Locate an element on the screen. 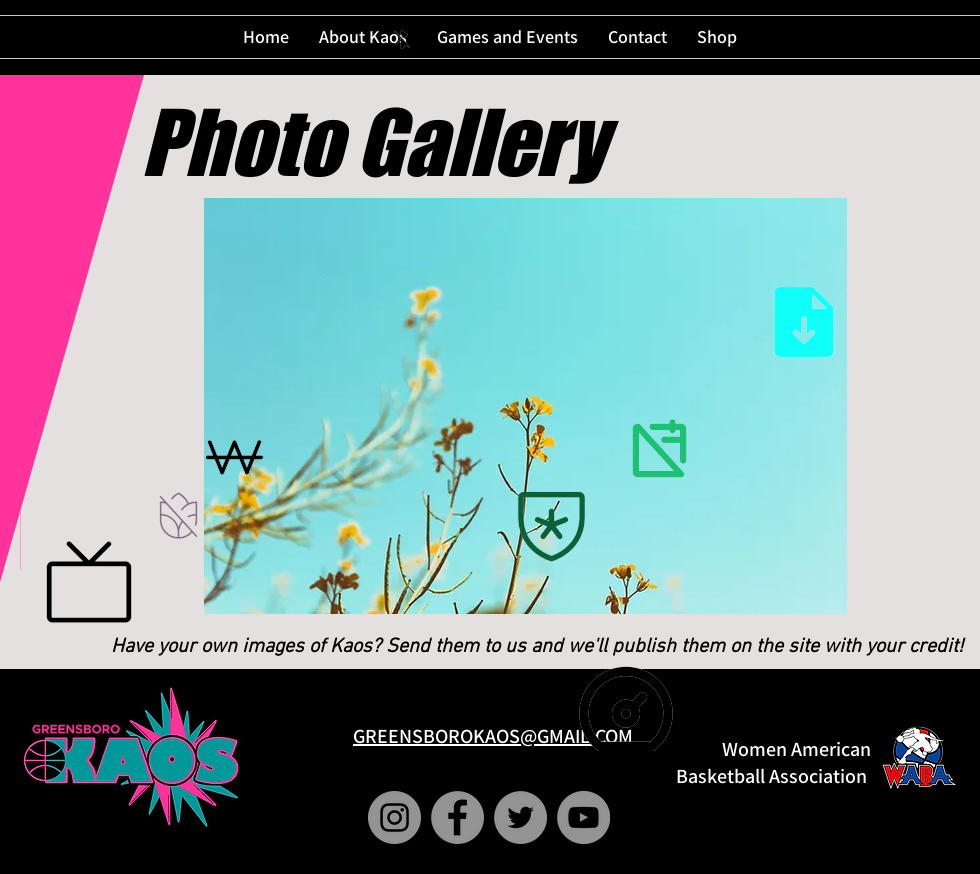 Image resolution: width=980 pixels, height=874 pixels. access your dashboard or control panel is located at coordinates (626, 709).